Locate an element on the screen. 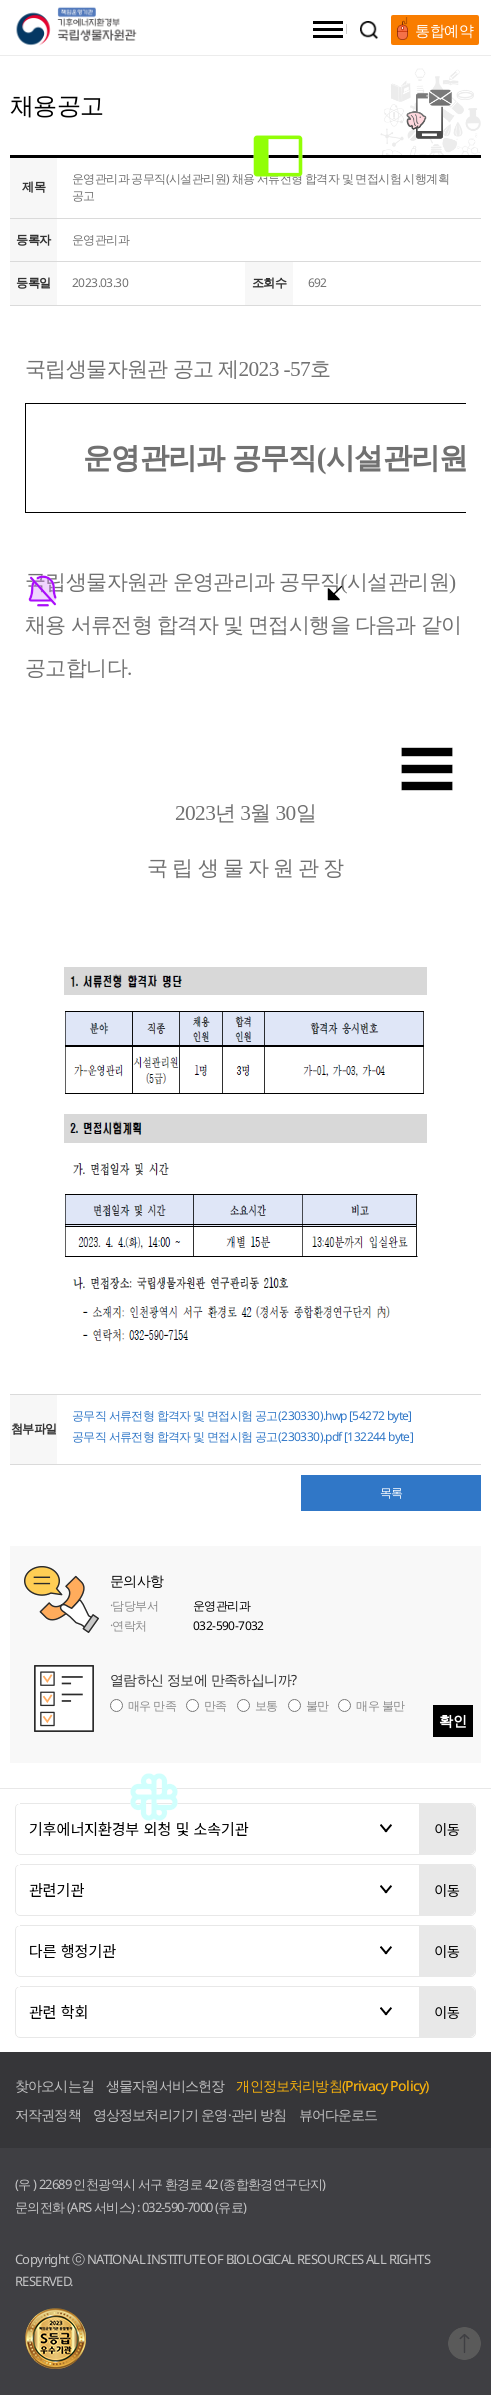 The height and width of the screenshot is (2395, 491). open navigation menu is located at coordinates (427, 769).